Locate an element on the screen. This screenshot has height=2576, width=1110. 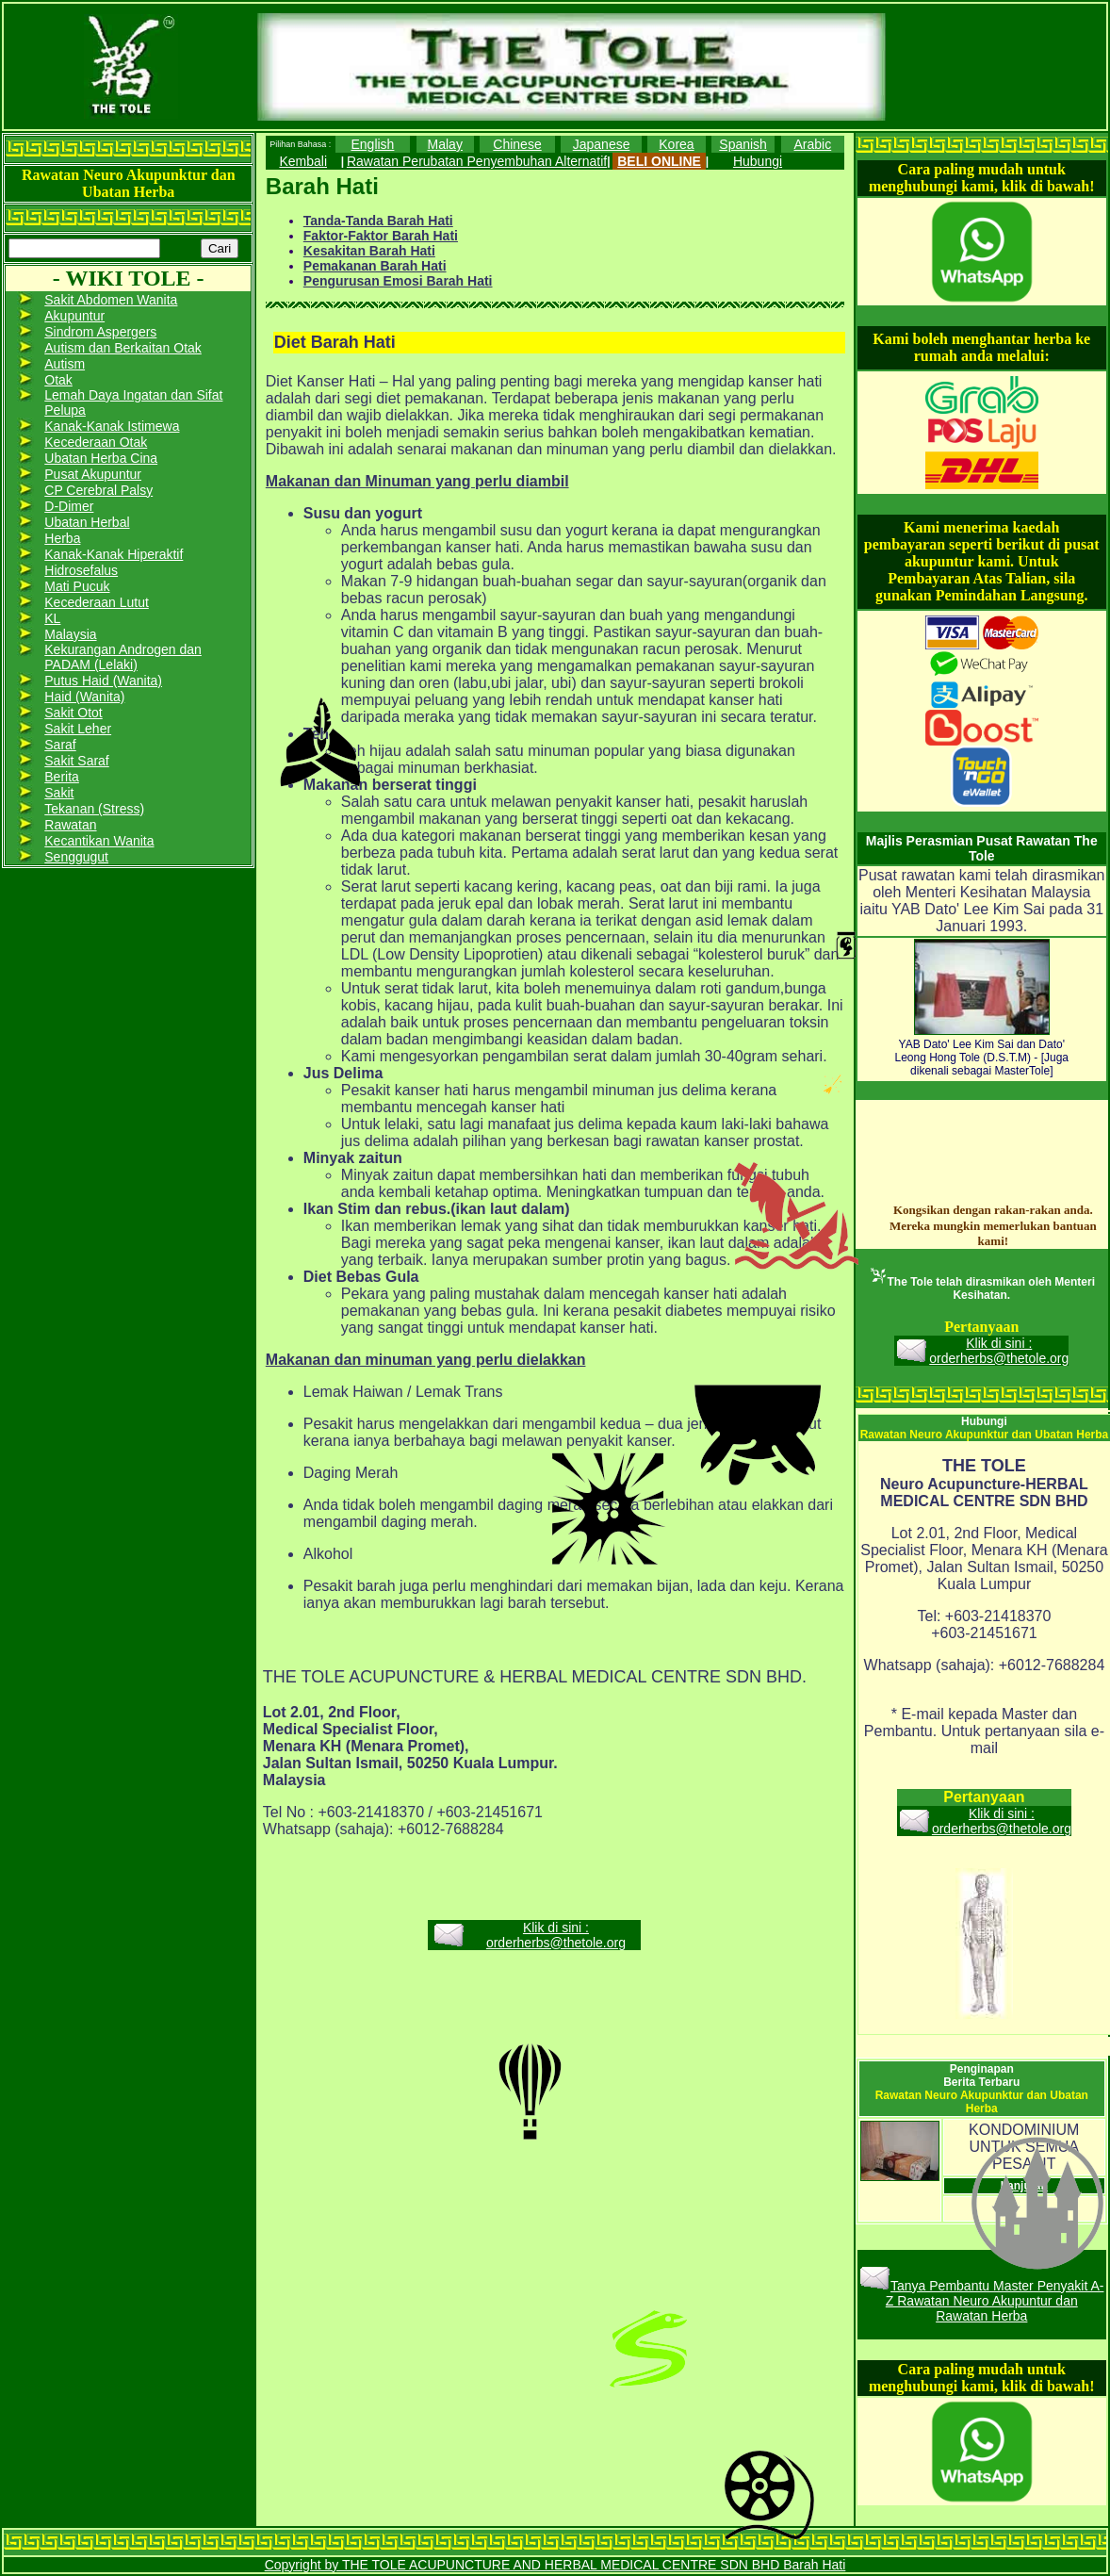
access castle or fortress location in game is located at coordinates (1037, 2203).